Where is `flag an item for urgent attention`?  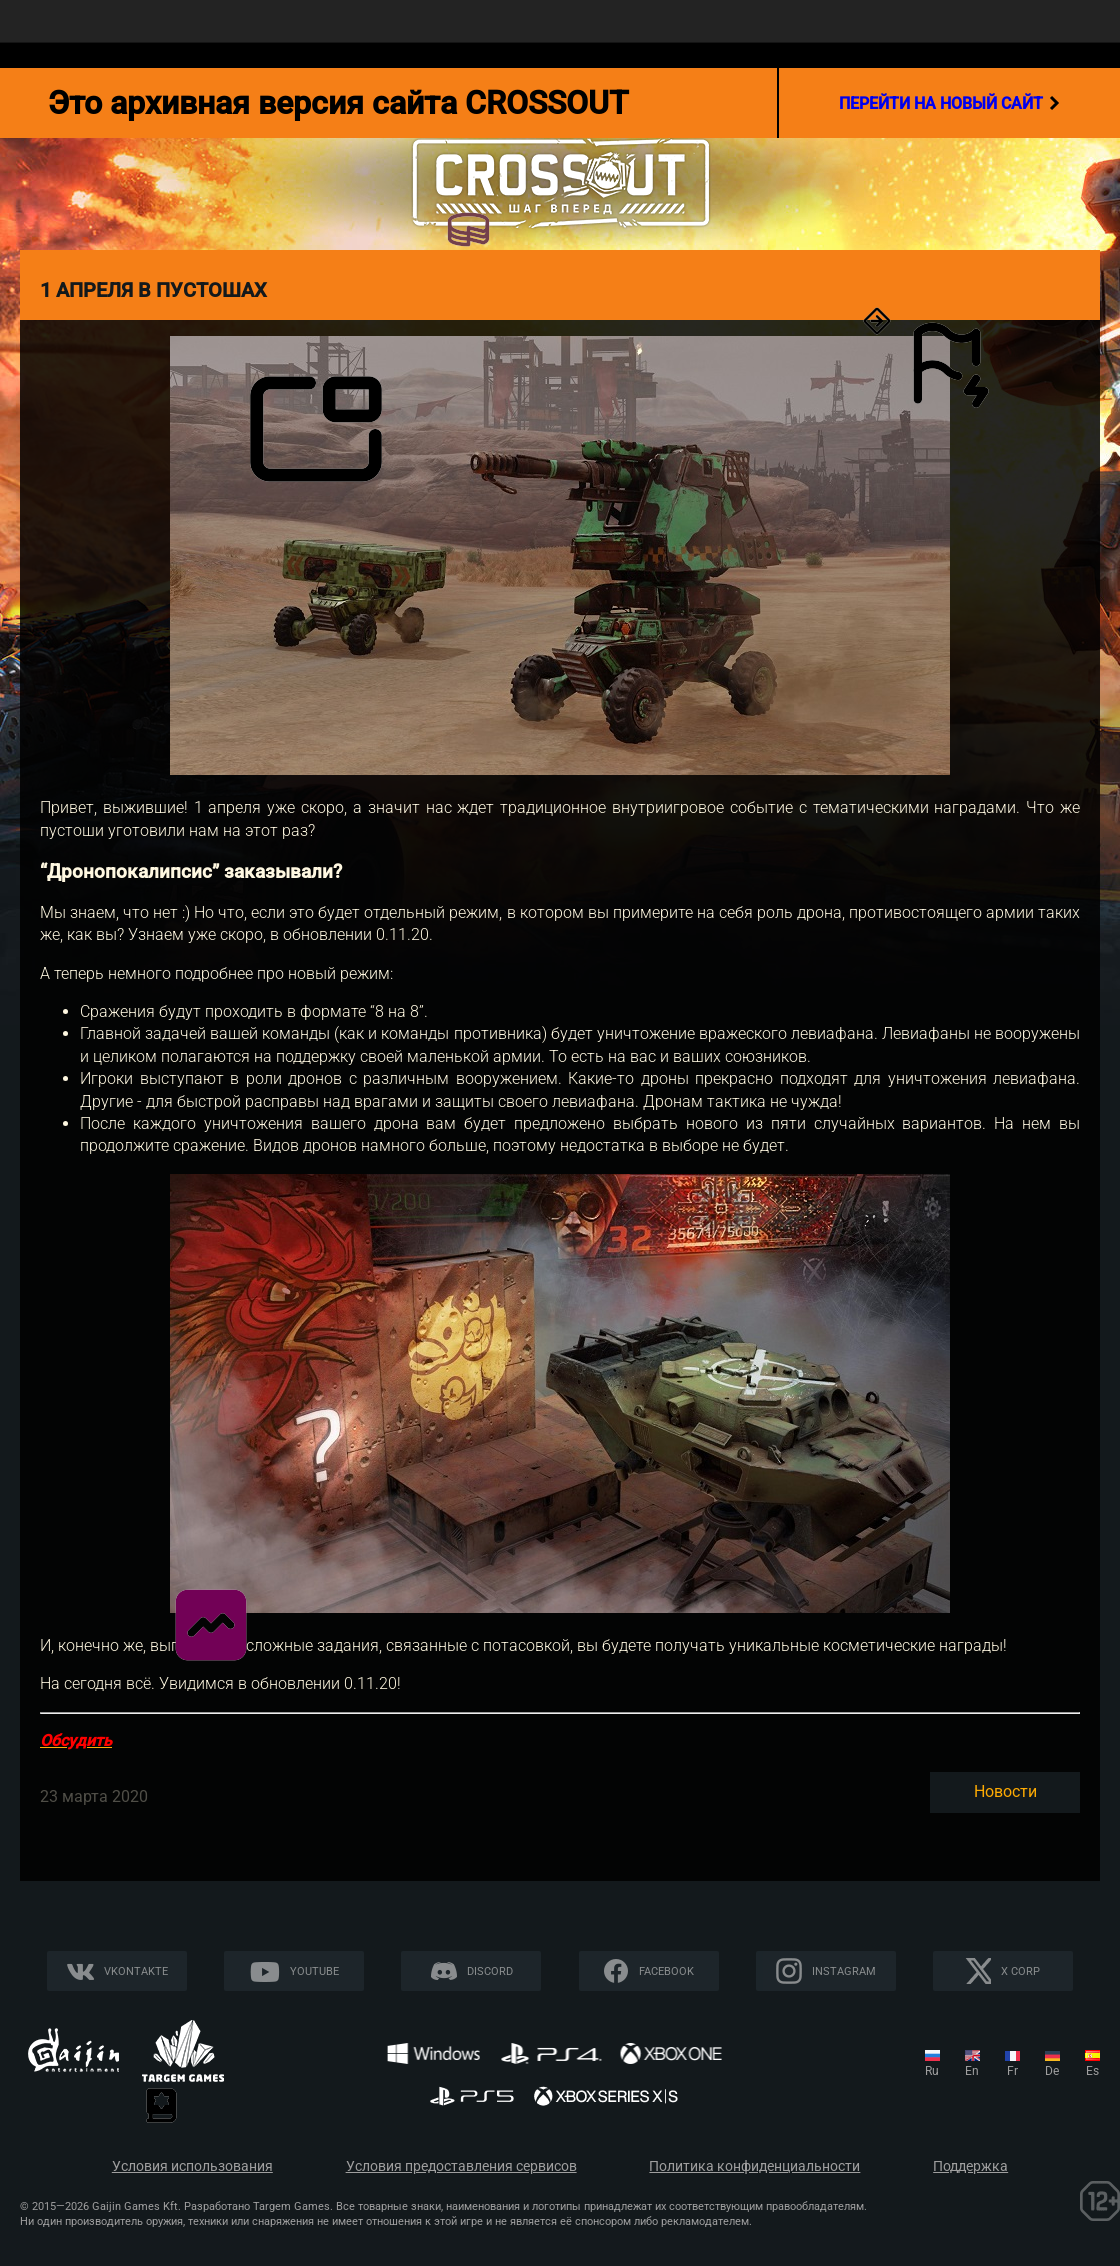
flag an item for urgent attention is located at coordinates (947, 362).